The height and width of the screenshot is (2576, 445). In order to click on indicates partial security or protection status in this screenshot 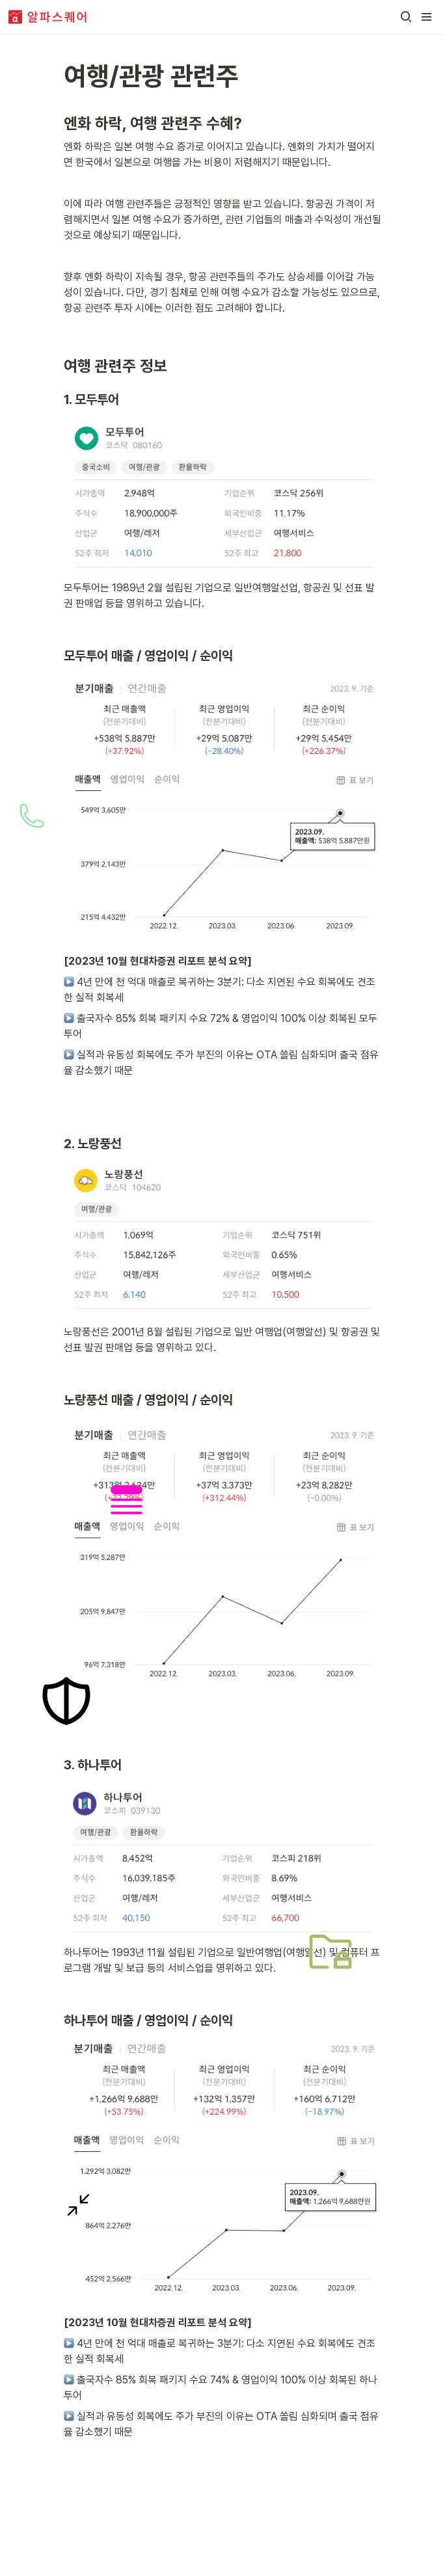, I will do `click(66, 1701)`.